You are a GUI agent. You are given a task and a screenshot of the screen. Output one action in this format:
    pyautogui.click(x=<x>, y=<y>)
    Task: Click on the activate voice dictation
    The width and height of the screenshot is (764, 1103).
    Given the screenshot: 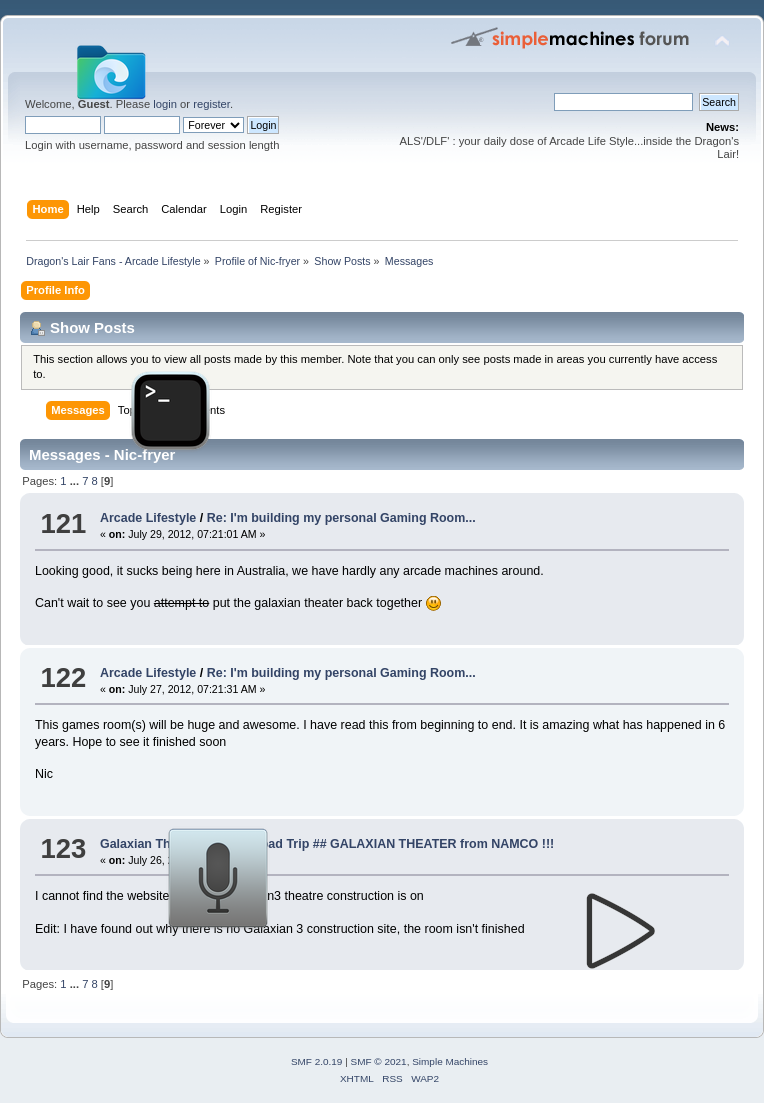 What is the action you would take?
    pyautogui.click(x=218, y=878)
    